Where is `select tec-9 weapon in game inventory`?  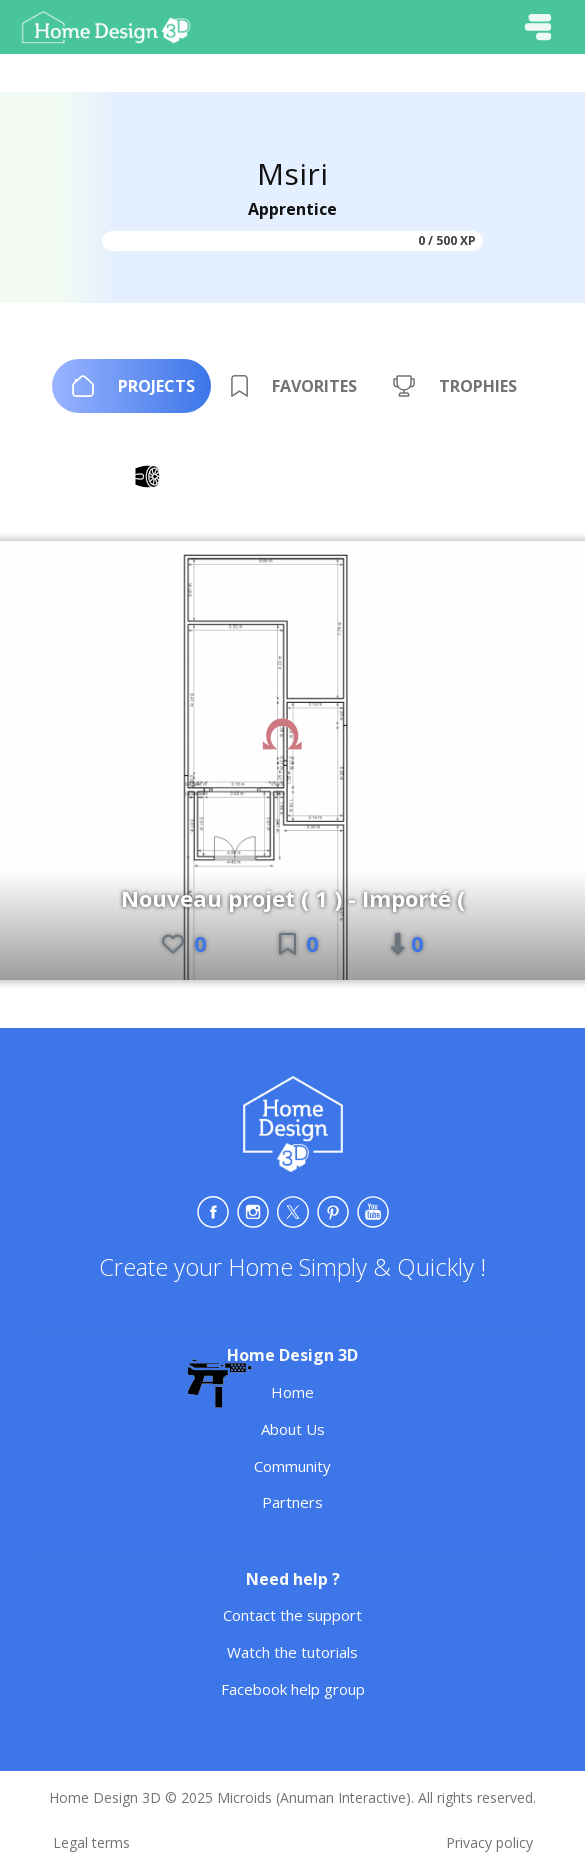 select tec-9 weapon in game inventory is located at coordinates (219, 1383).